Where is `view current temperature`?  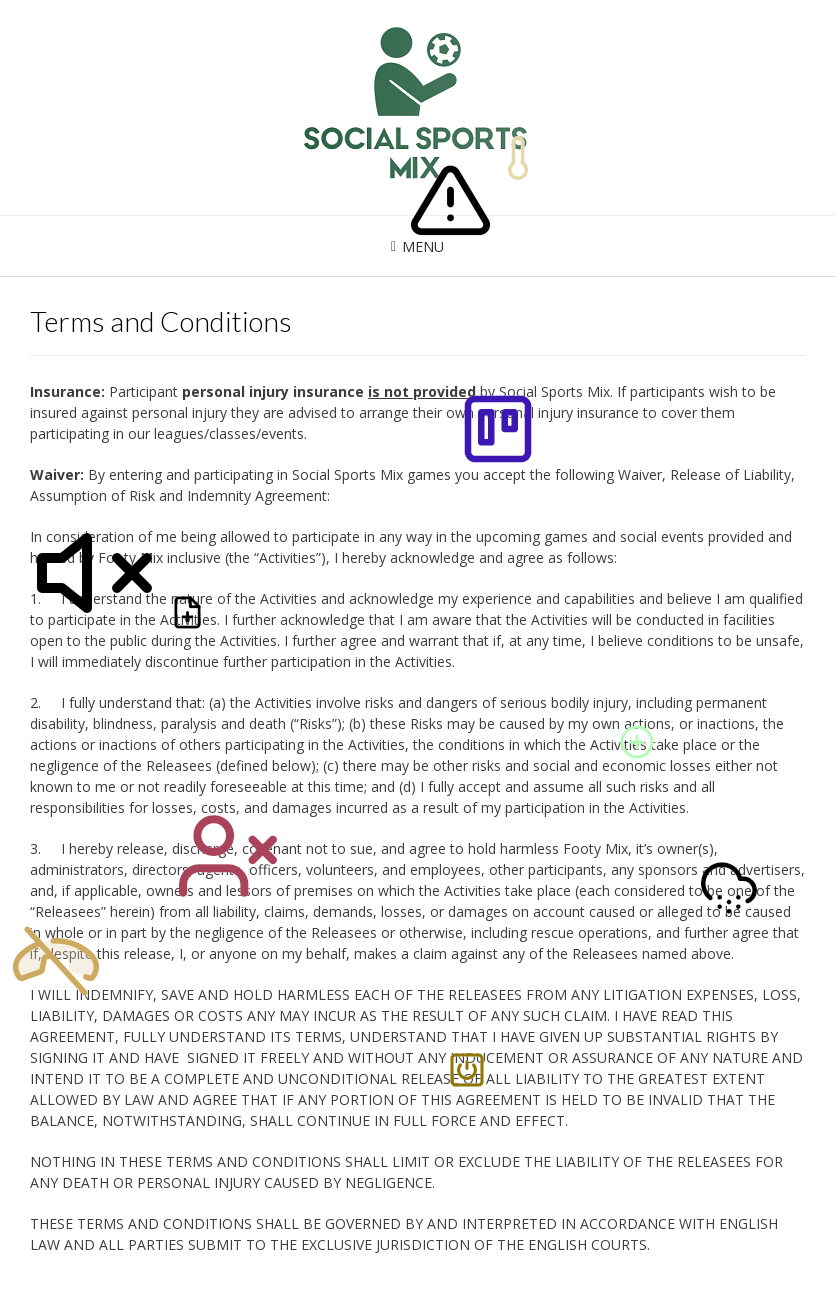 view current temperature is located at coordinates (519, 158).